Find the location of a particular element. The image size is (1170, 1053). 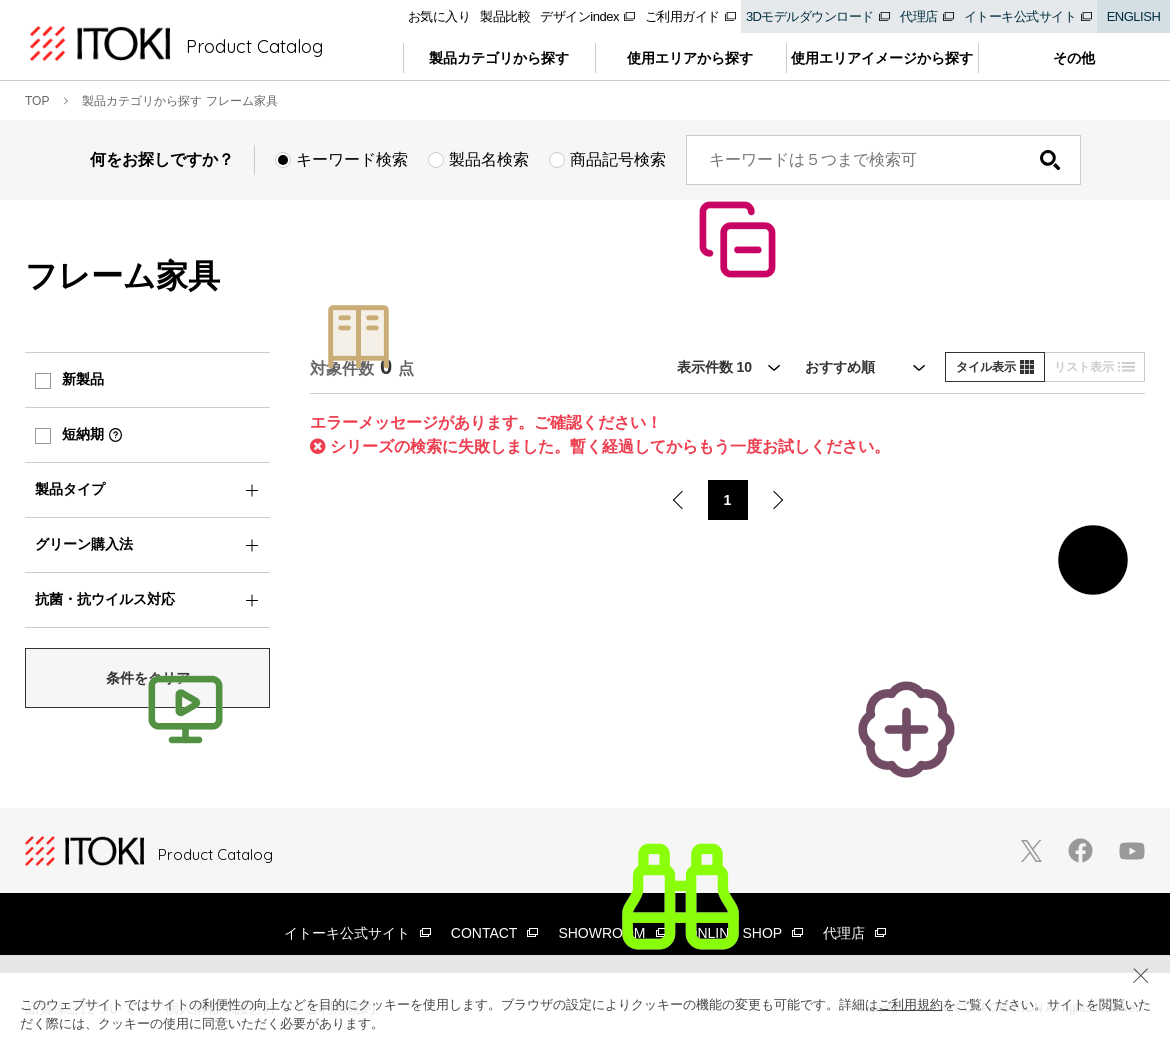

add a new badge or achievement is located at coordinates (906, 729).